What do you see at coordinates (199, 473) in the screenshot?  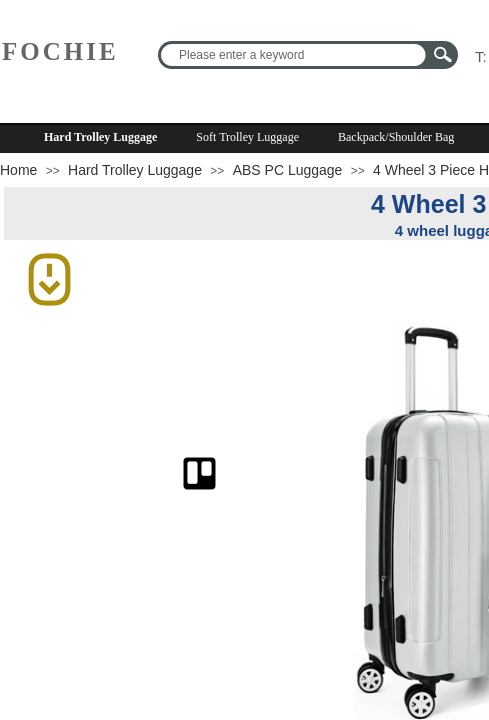 I see `open trello app` at bounding box center [199, 473].